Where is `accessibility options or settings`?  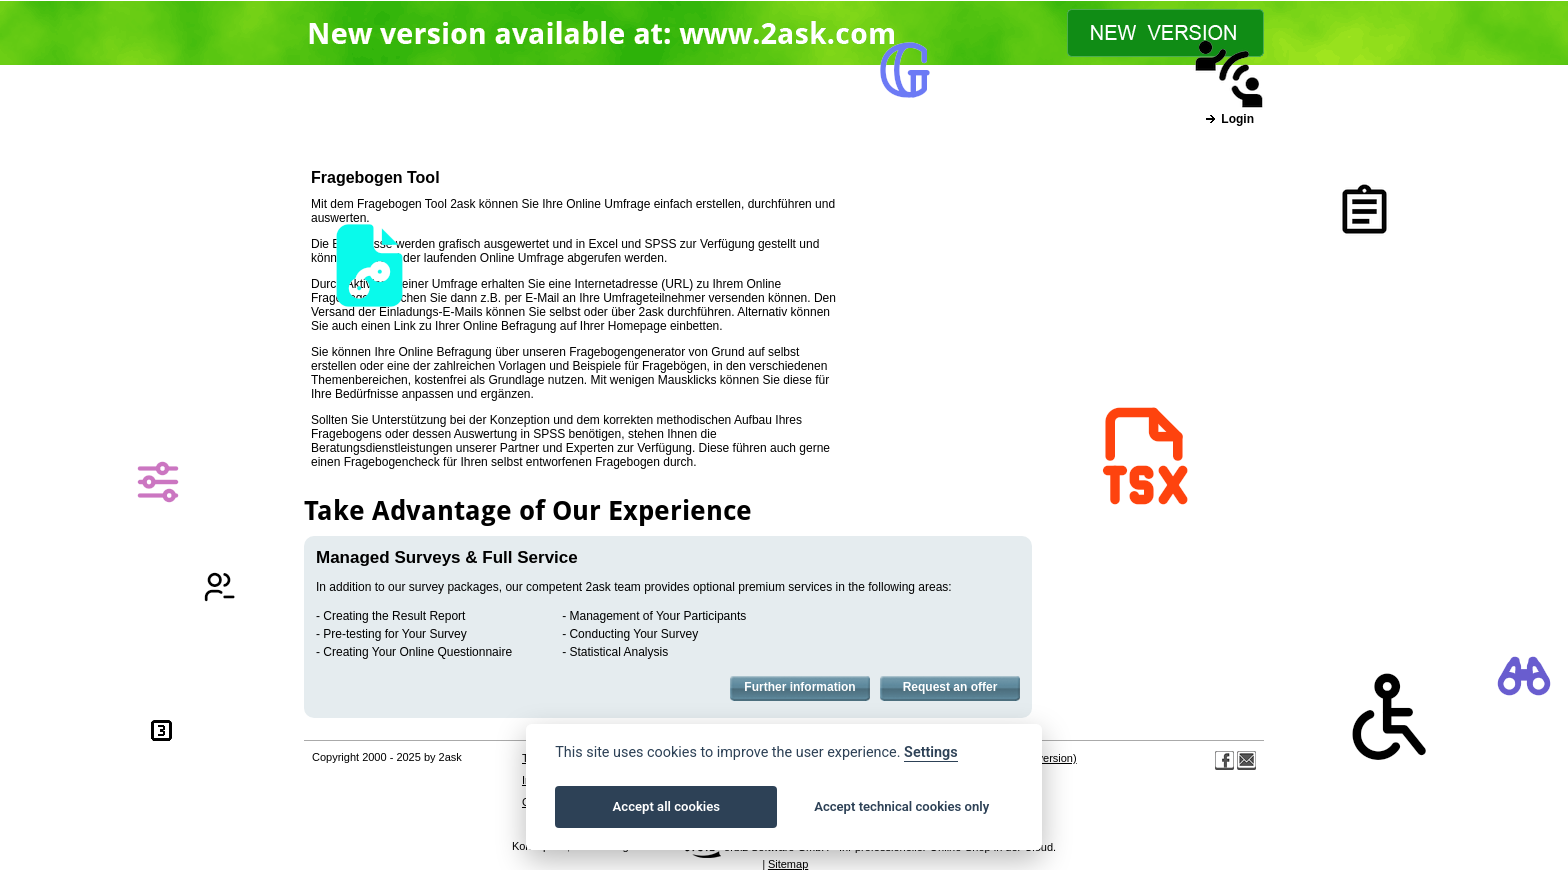 accessibility options or settings is located at coordinates (1391, 716).